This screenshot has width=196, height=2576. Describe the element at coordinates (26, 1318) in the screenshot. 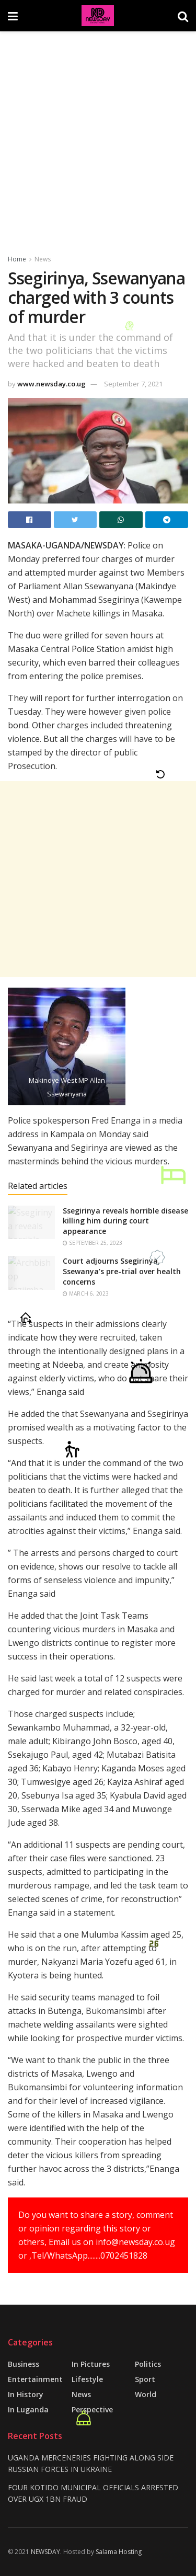

I see `move or relocate to a new home` at that location.